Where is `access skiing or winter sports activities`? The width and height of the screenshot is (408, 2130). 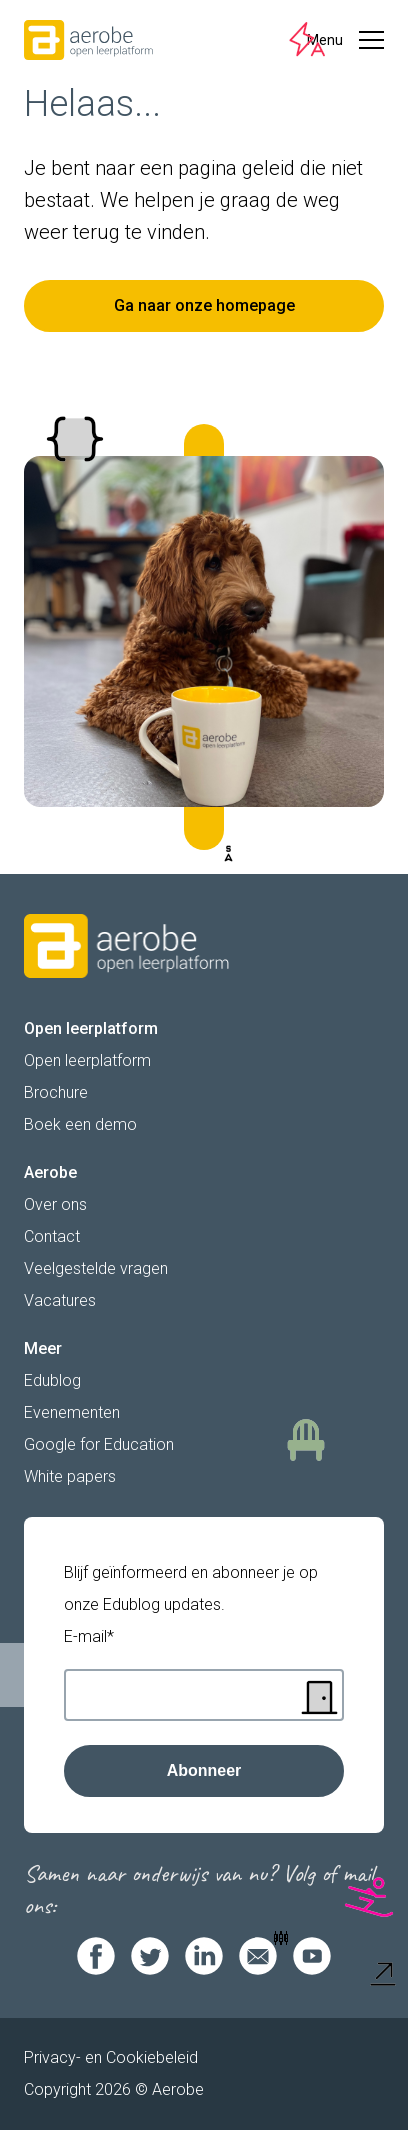 access skiing or winter sports activities is located at coordinates (369, 1898).